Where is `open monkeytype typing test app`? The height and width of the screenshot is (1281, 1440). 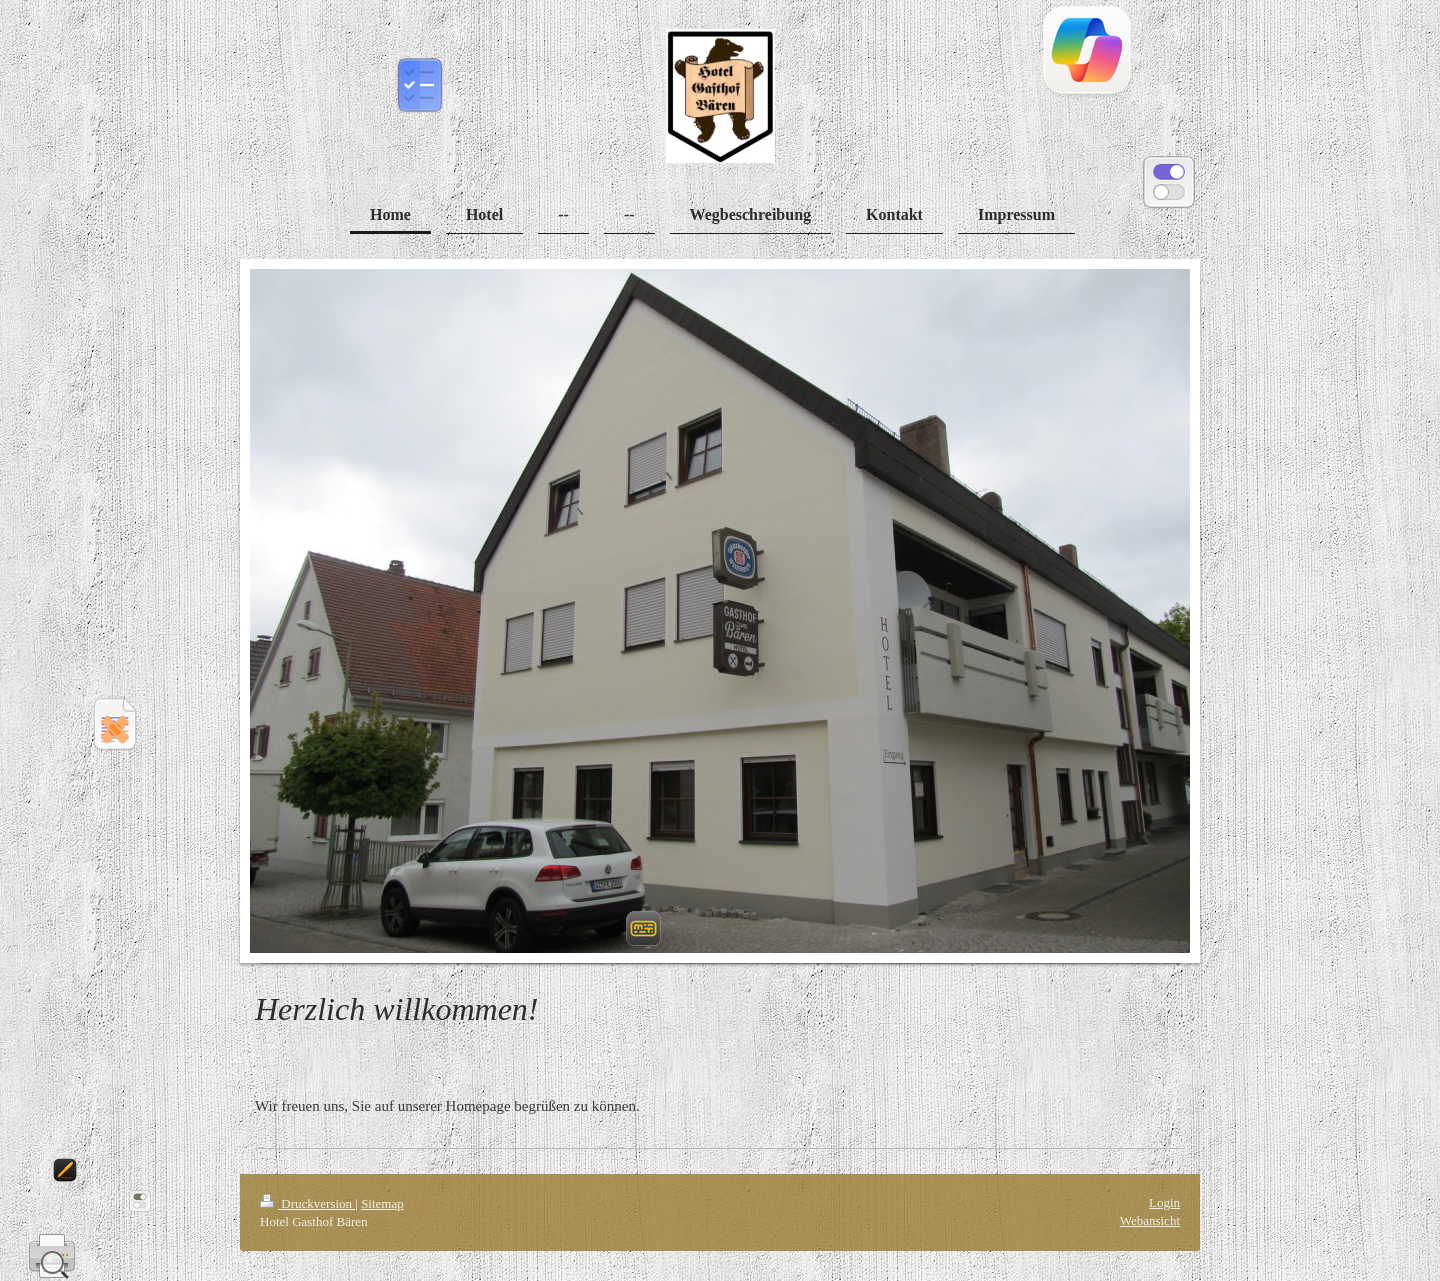
open monkeytype typing test app is located at coordinates (643, 928).